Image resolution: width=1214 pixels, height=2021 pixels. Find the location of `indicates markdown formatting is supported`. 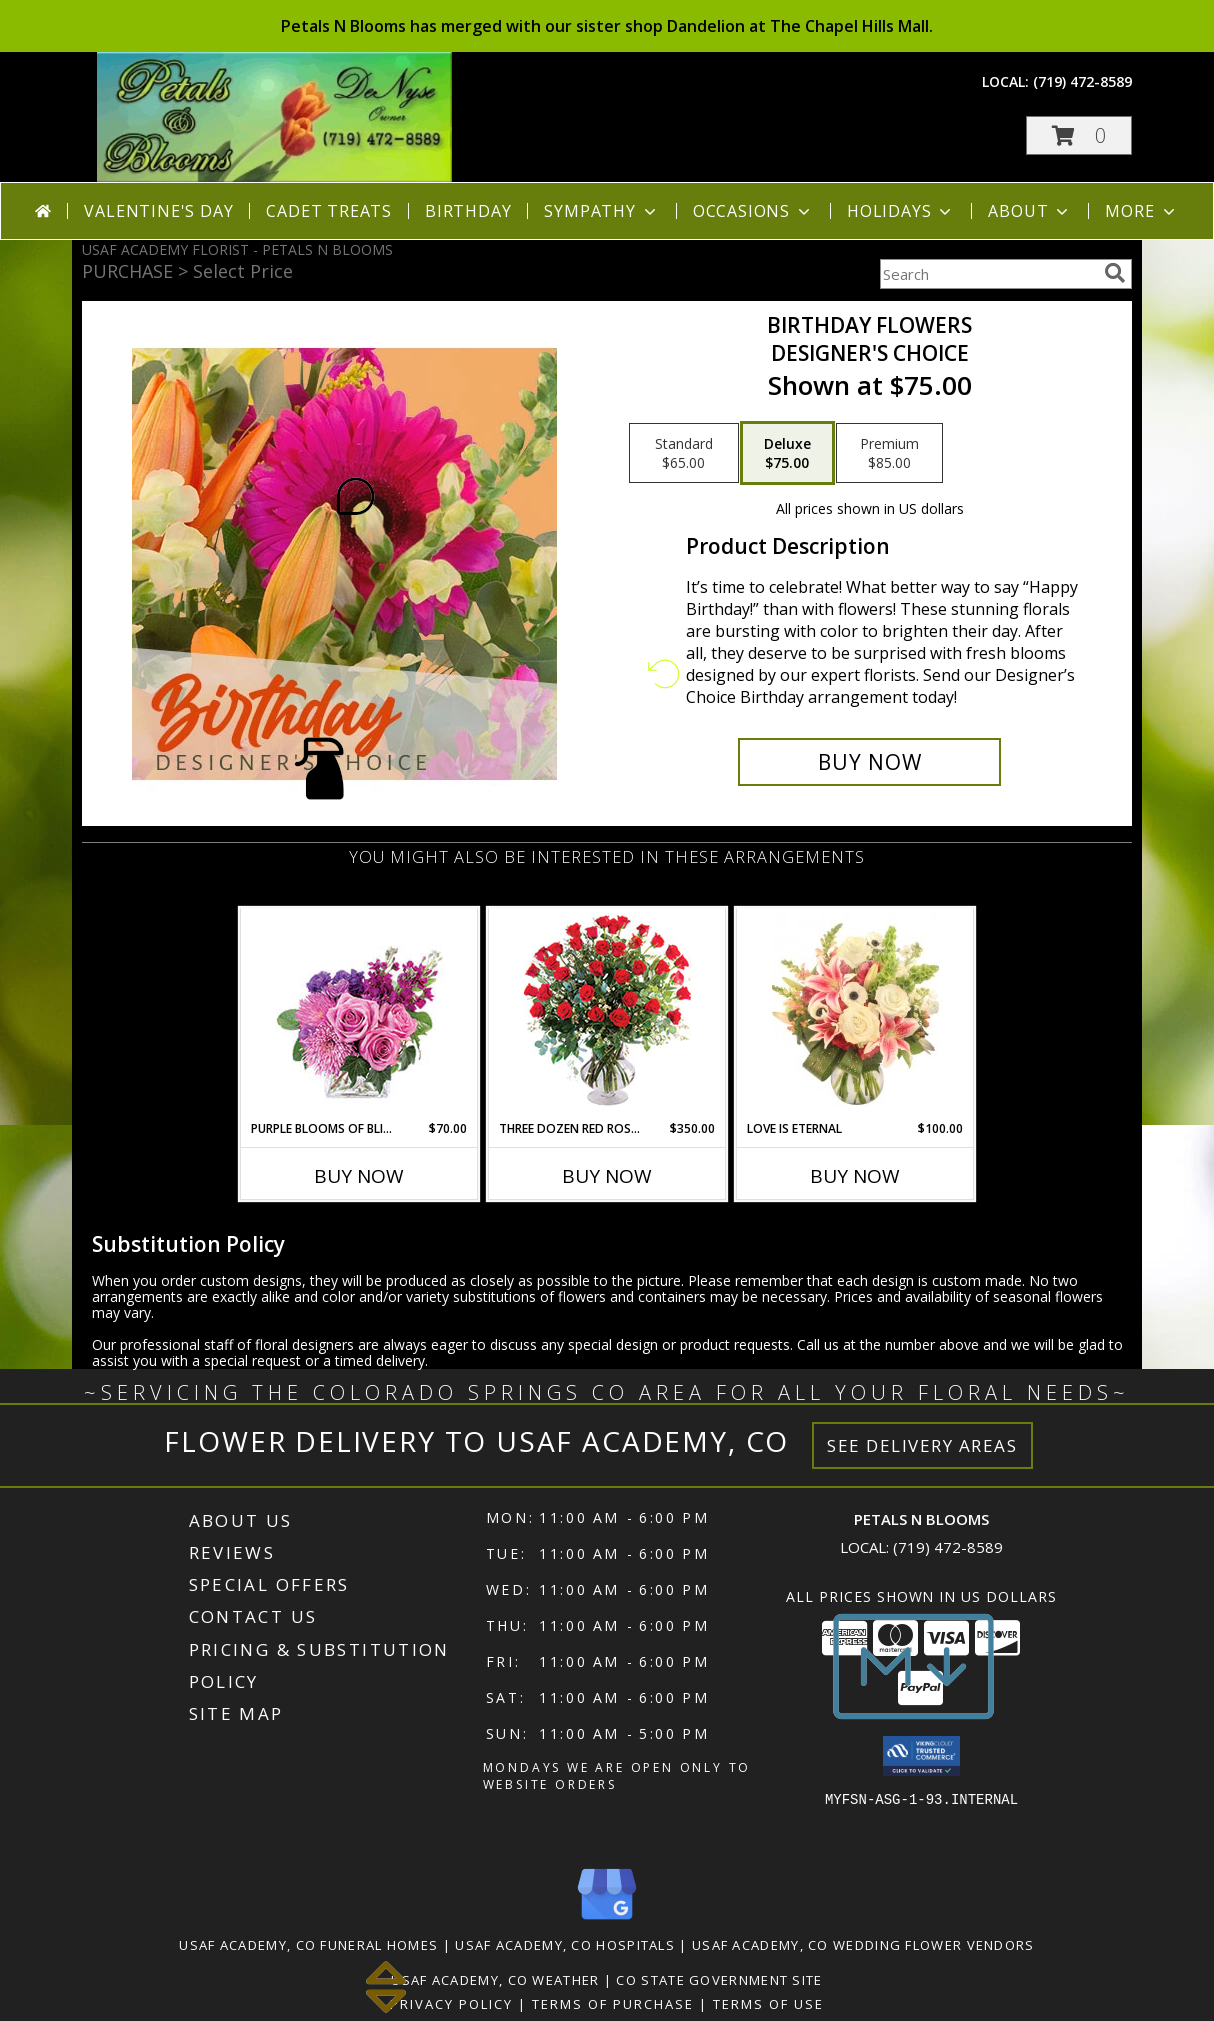

indicates markdown formatting is supported is located at coordinates (913, 1666).